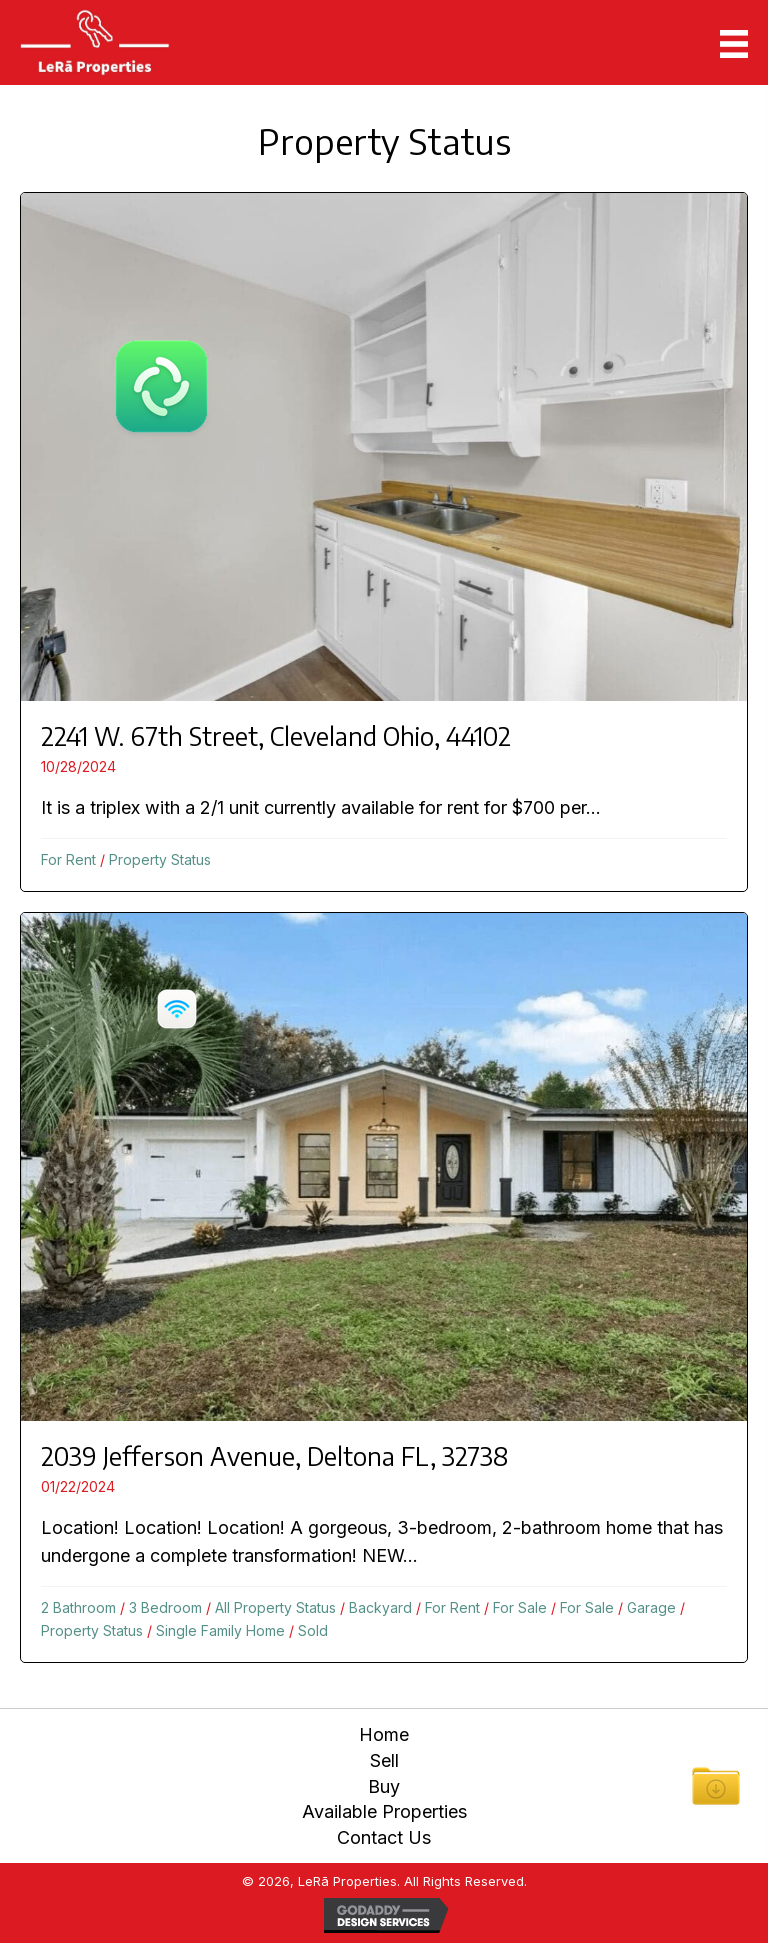  What do you see at coordinates (161, 386) in the screenshot?
I see `open Element messaging app` at bounding box center [161, 386].